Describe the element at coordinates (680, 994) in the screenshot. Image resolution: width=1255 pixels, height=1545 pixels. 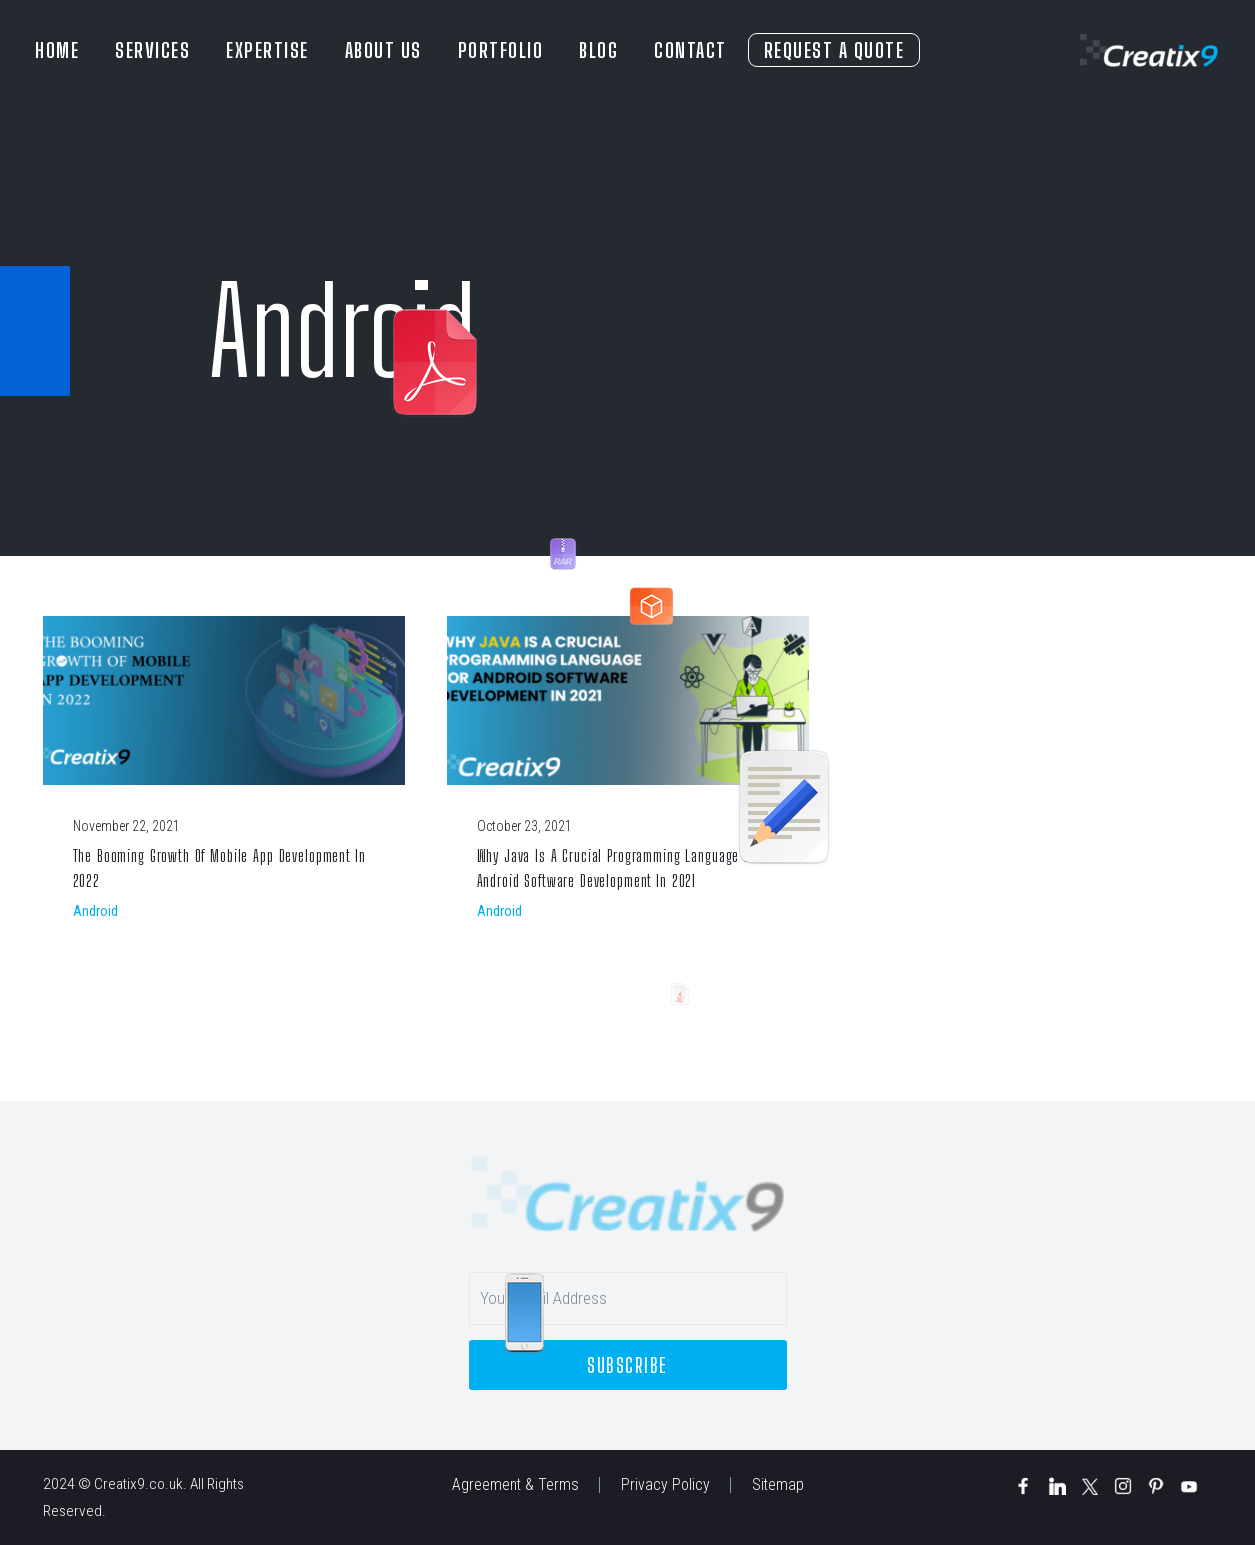
I see `java source code file` at that location.